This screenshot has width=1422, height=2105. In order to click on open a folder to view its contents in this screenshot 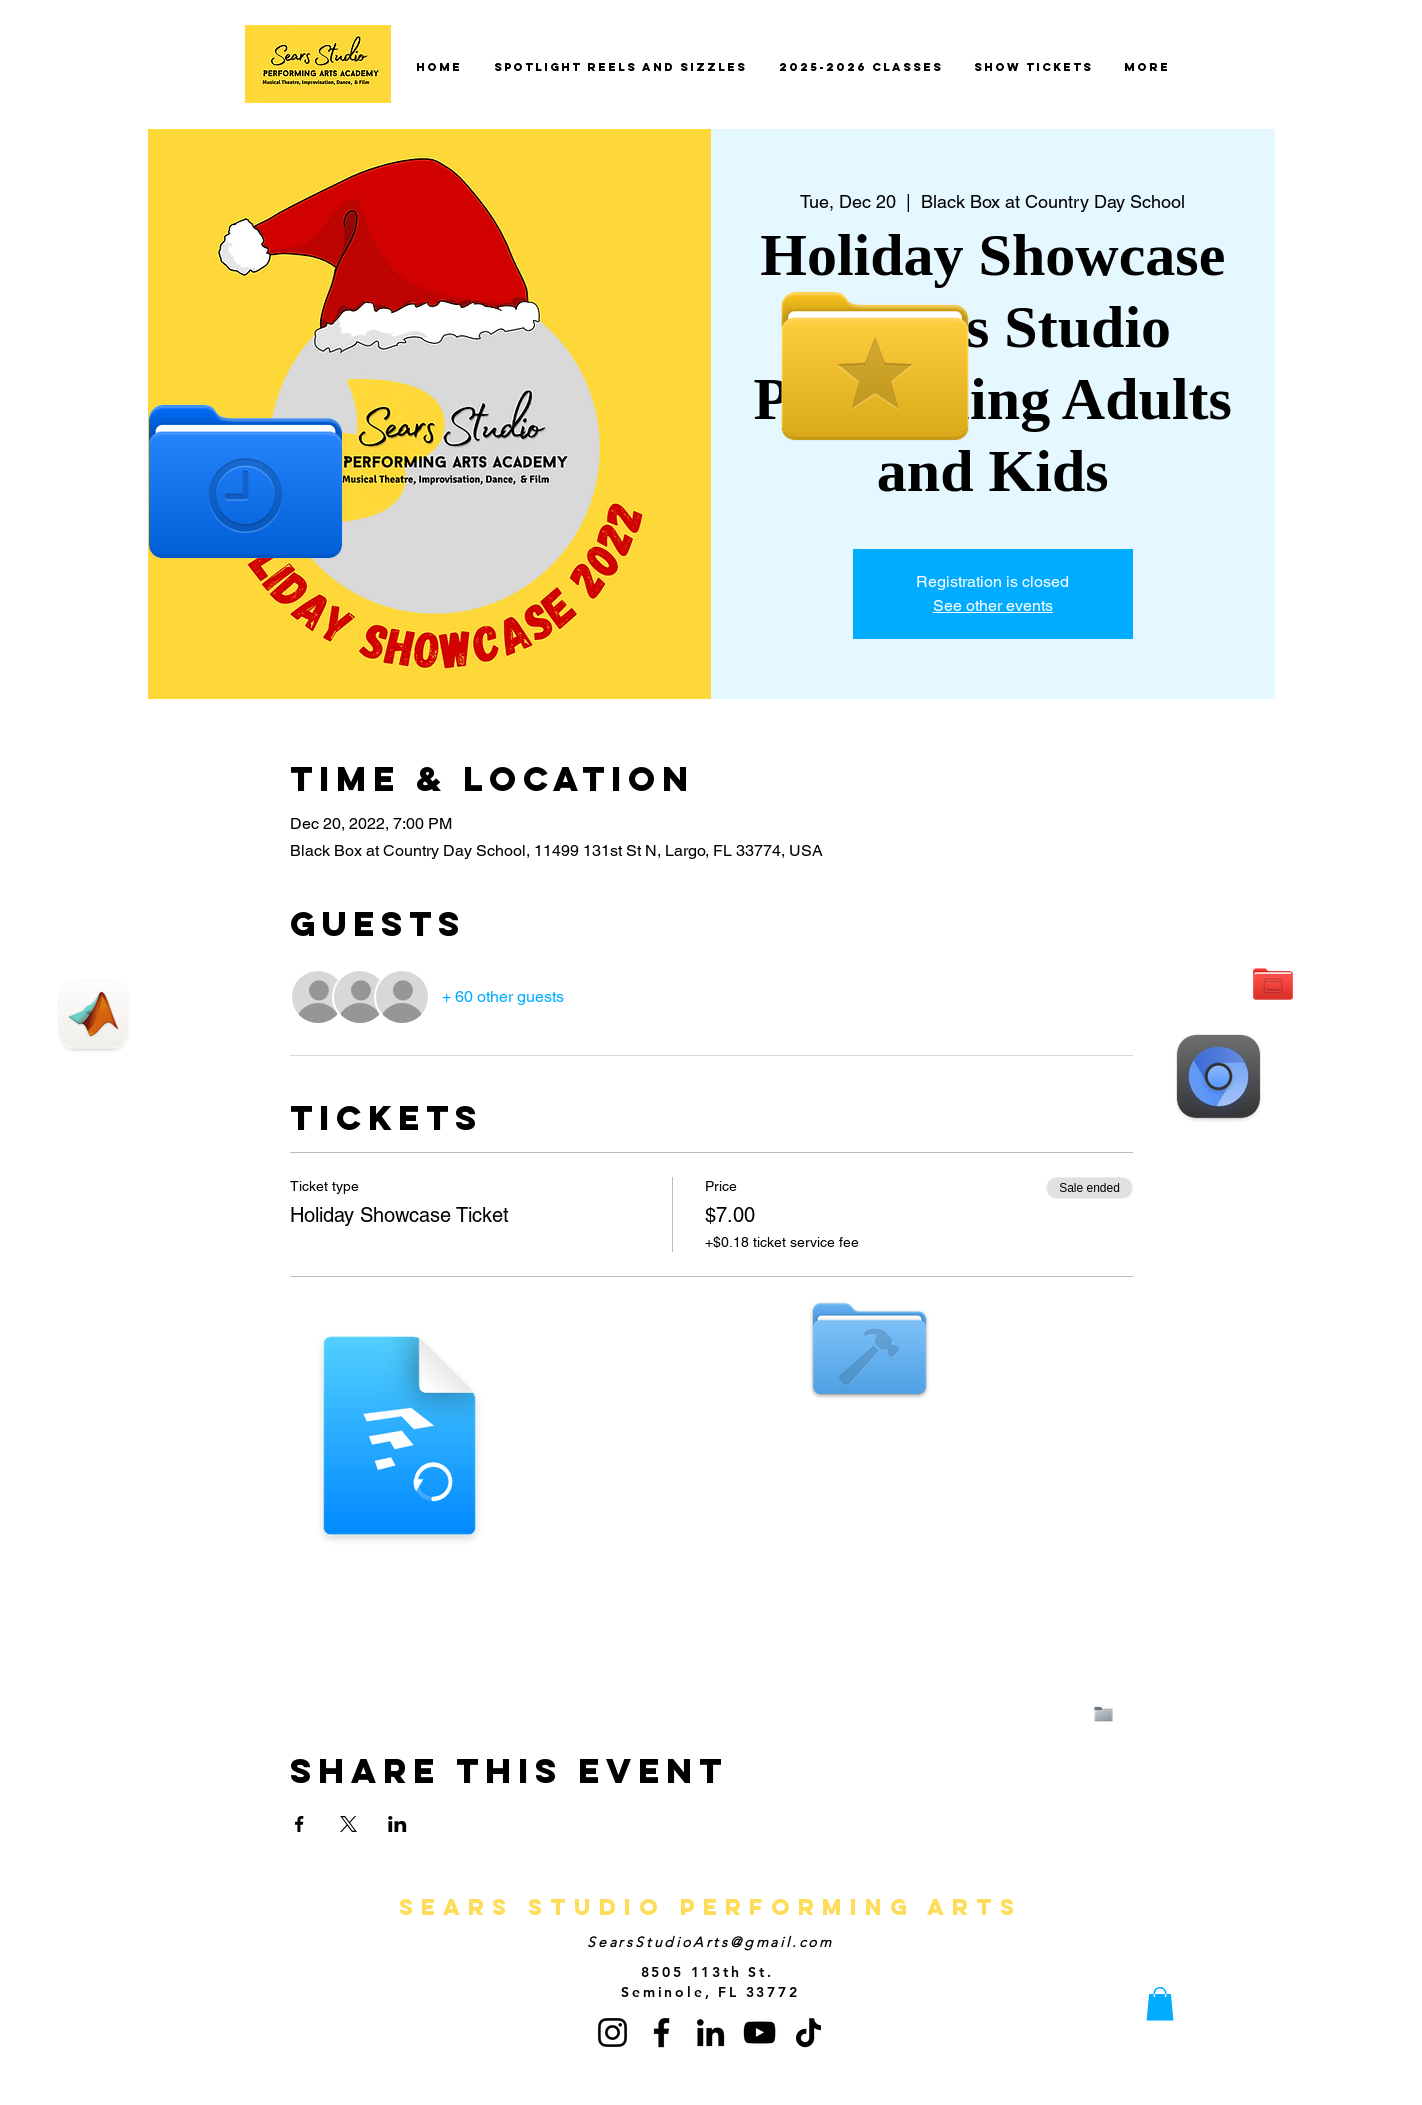, I will do `click(1103, 1714)`.